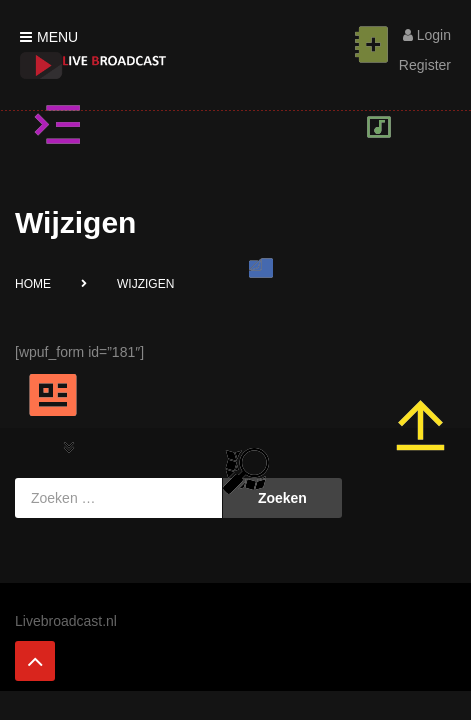  I want to click on open music video player, so click(379, 127).